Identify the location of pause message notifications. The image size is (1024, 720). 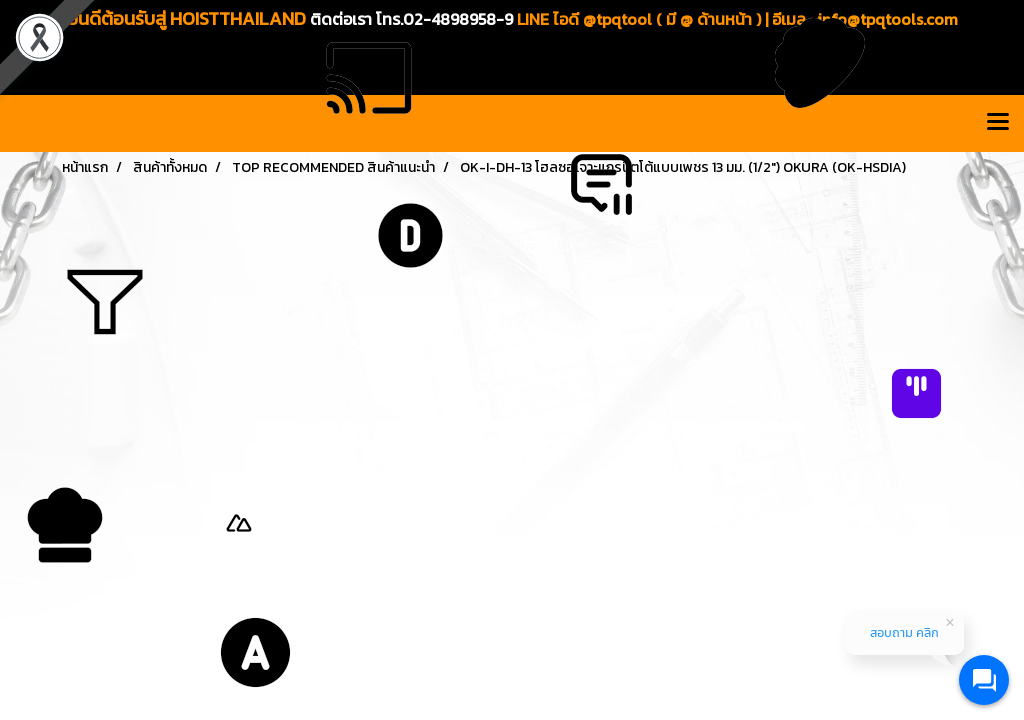
(601, 181).